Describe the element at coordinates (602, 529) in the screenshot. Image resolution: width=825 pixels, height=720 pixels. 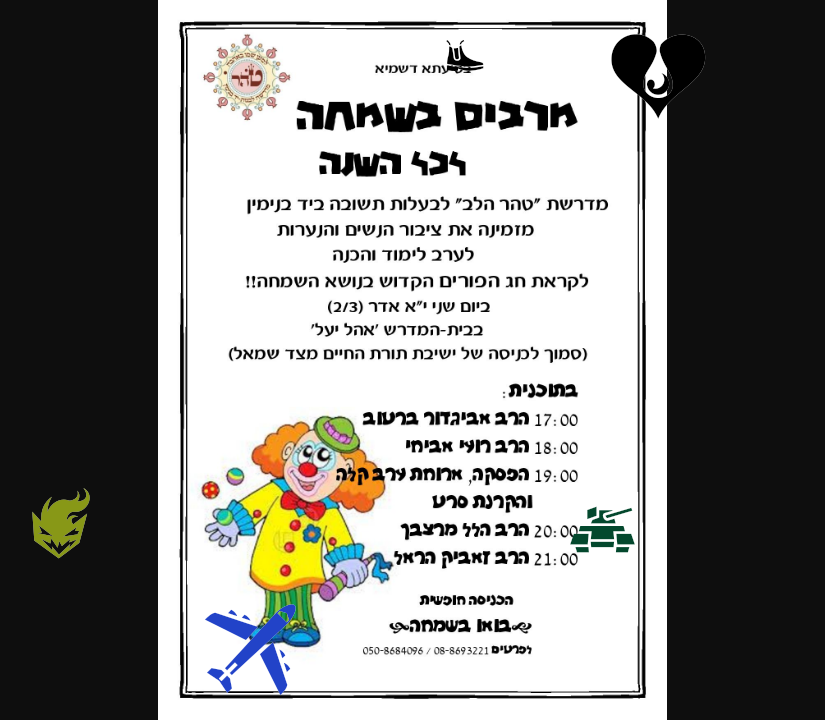
I see `select tank unit in strategy game` at that location.